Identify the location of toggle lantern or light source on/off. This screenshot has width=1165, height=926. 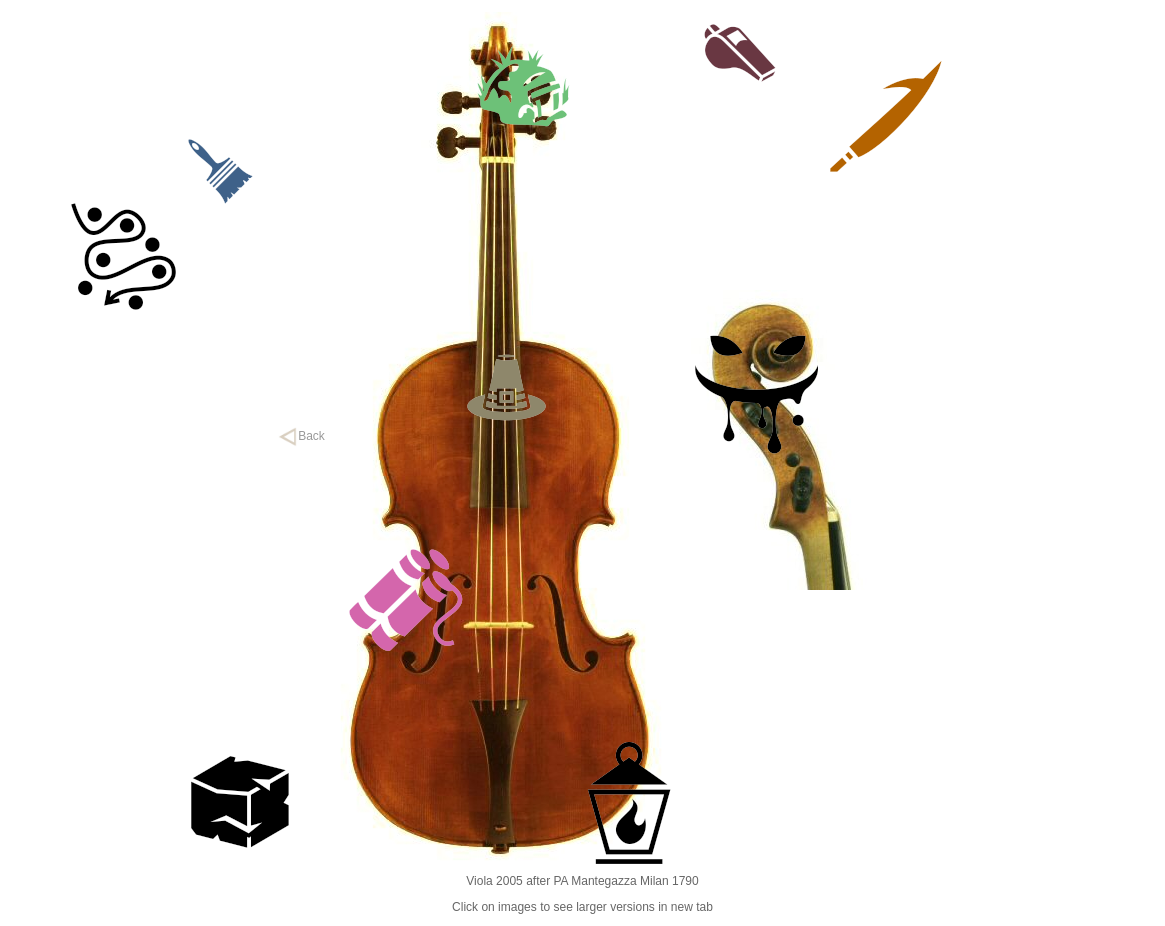
(629, 803).